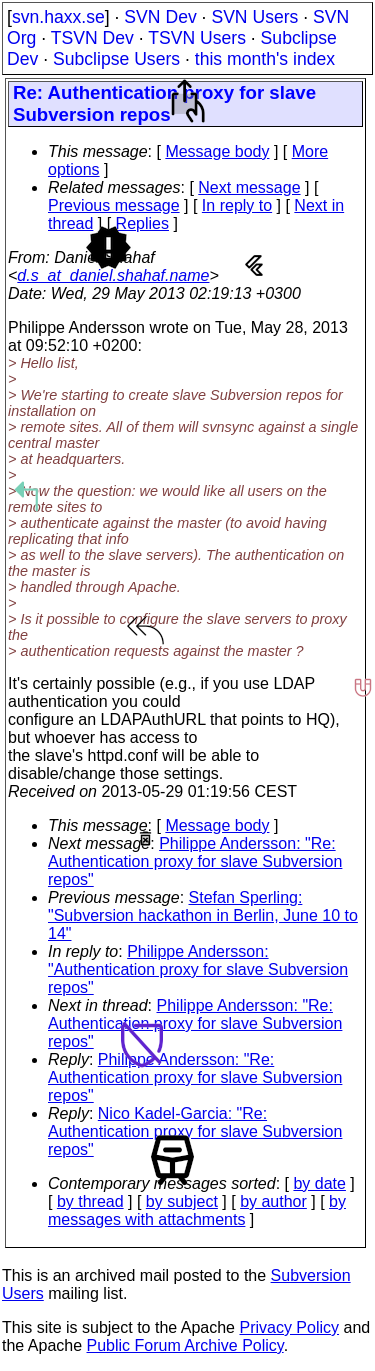 This screenshot has height=1371, width=375. What do you see at coordinates (363, 687) in the screenshot?
I see `activate magnetic snap or alignment tool` at bounding box center [363, 687].